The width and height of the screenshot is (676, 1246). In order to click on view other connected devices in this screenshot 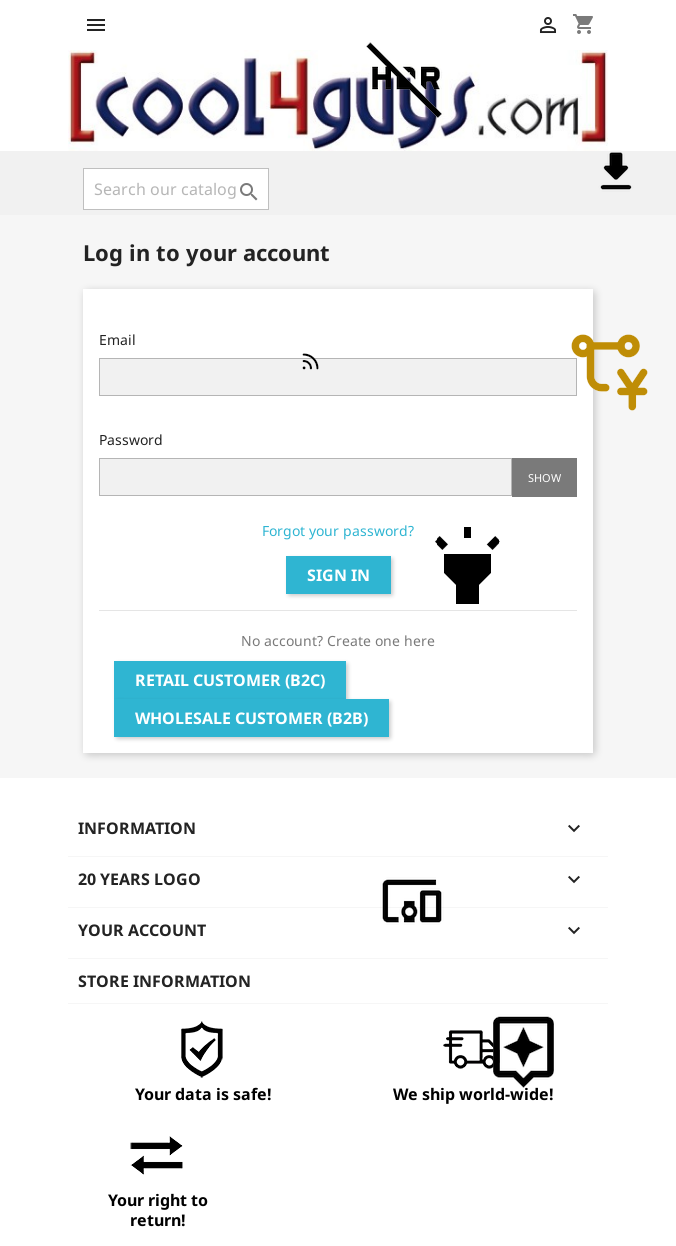, I will do `click(412, 901)`.